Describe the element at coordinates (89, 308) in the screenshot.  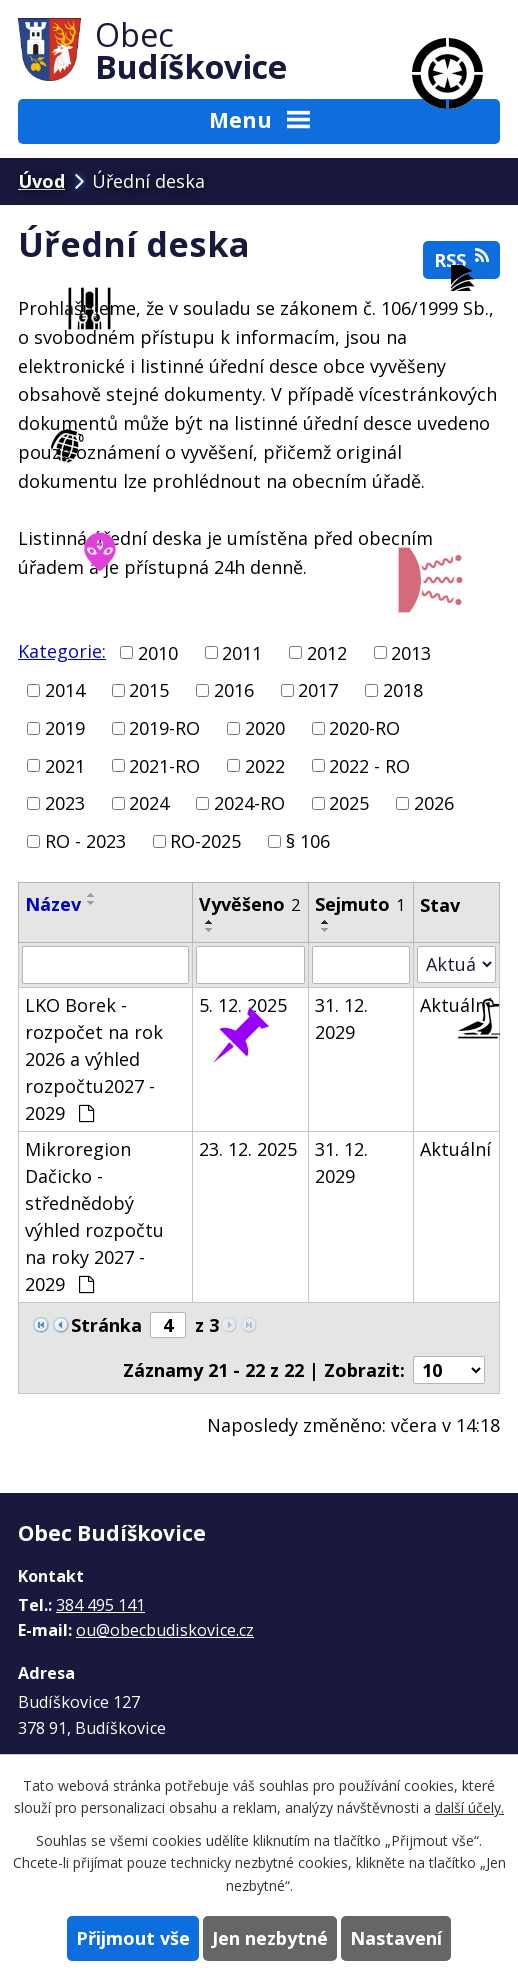
I see `indicates a prisoner or incarcerated character` at that location.